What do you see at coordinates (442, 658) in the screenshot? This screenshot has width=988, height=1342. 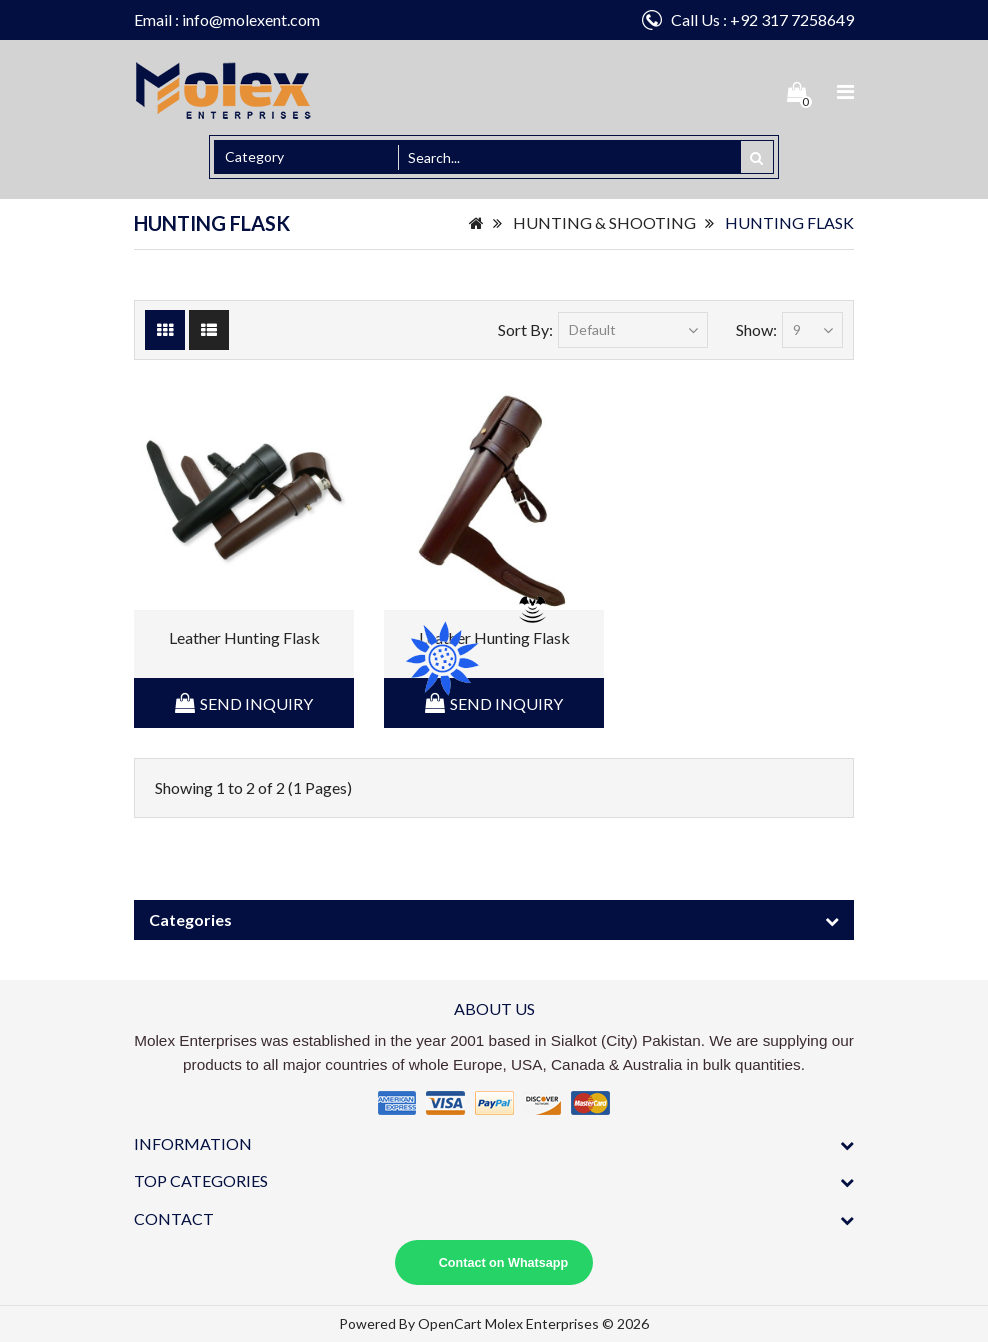 I see `indicates a garden or farming feature in a game` at bounding box center [442, 658].